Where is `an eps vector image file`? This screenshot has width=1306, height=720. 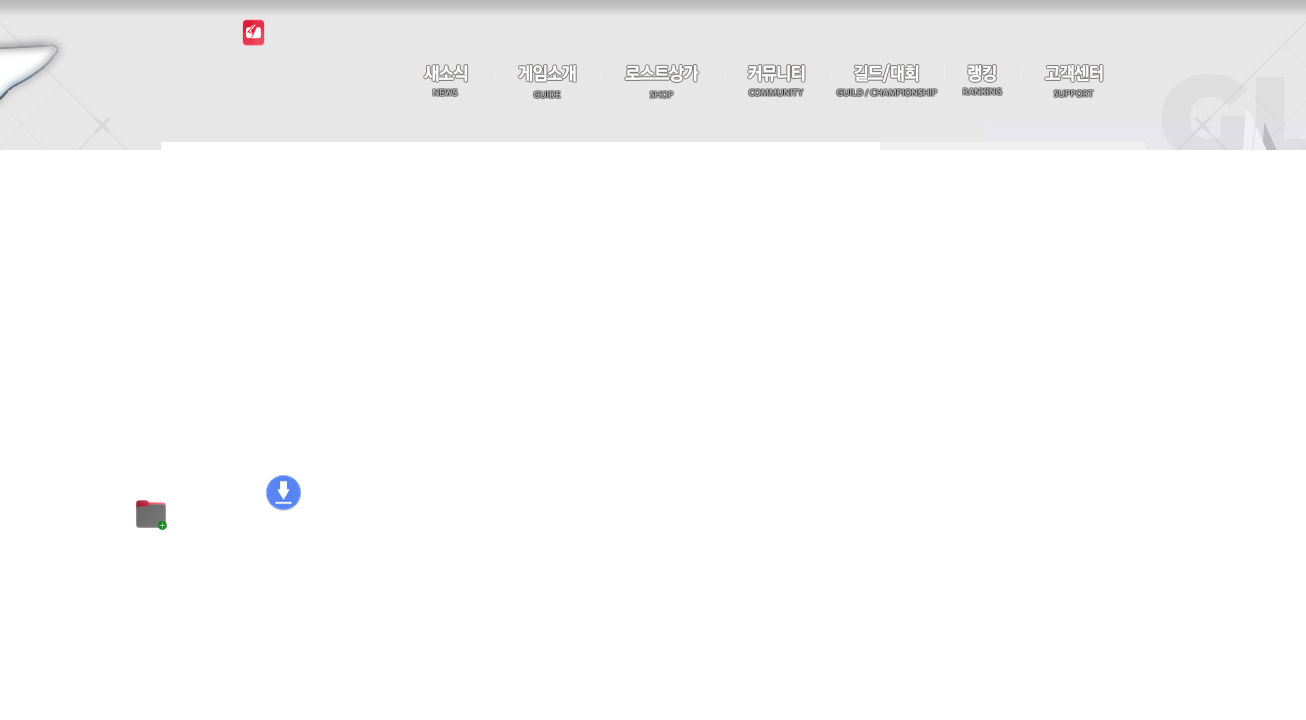
an eps vector image file is located at coordinates (253, 32).